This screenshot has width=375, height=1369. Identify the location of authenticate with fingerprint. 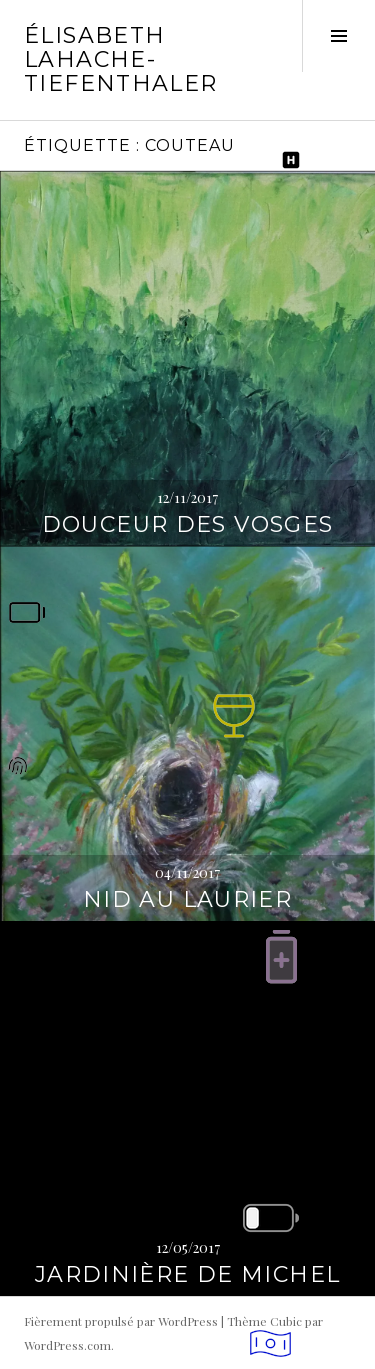
(18, 766).